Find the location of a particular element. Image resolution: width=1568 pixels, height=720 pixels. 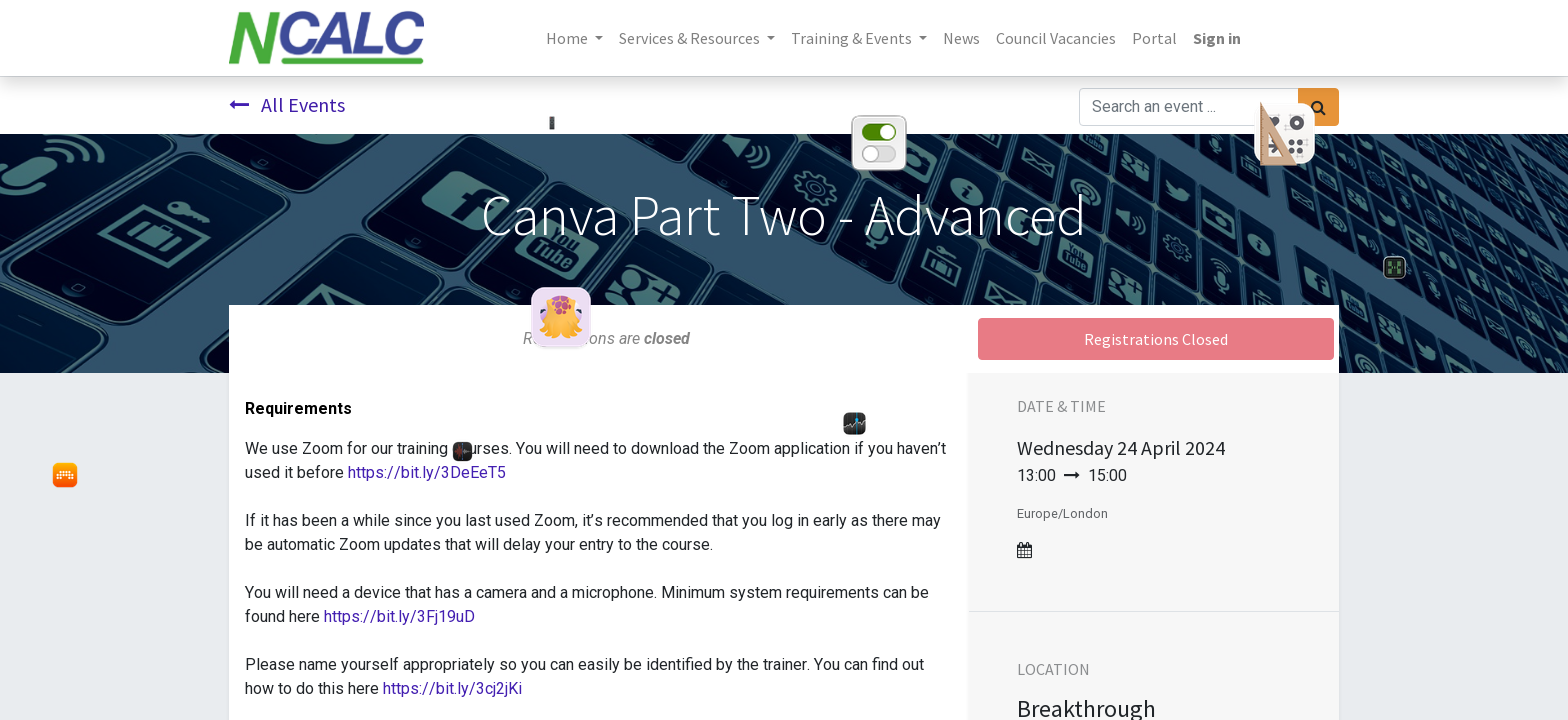

open htop system monitor is located at coordinates (1394, 267).